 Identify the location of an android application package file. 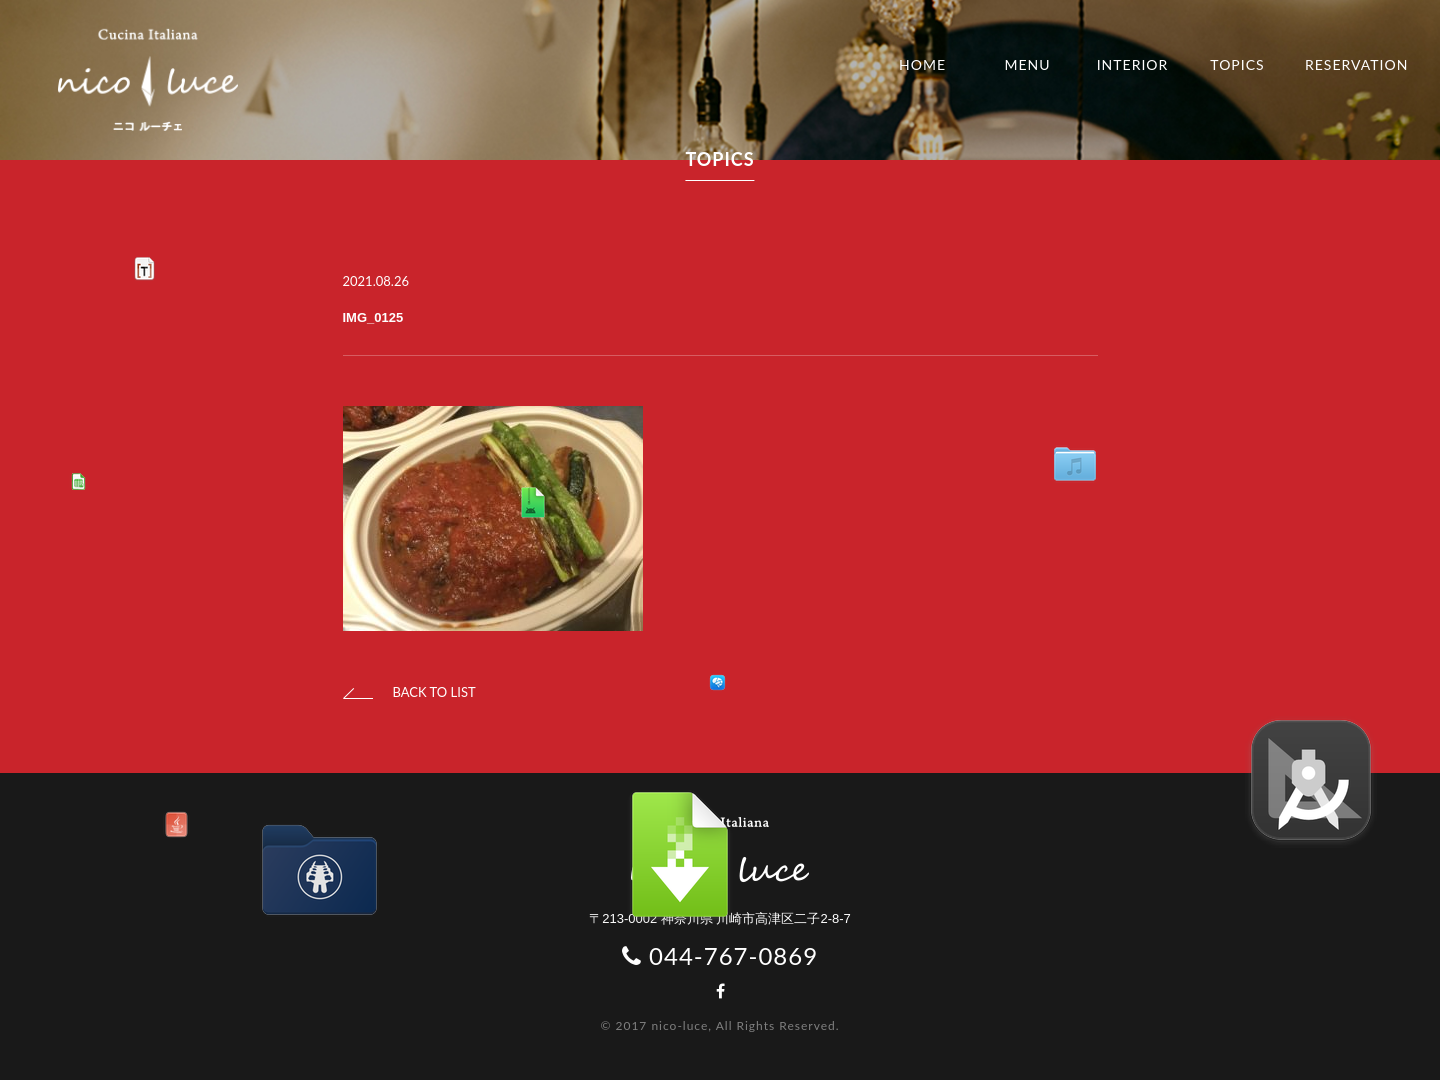
(533, 503).